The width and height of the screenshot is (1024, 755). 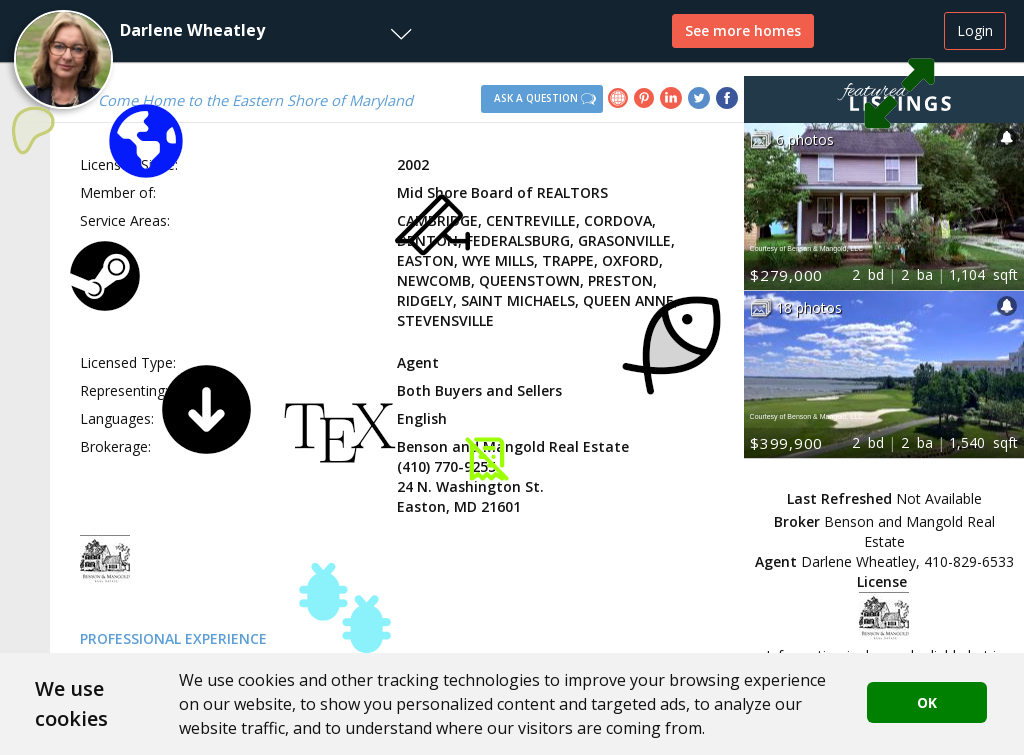 What do you see at coordinates (432, 229) in the screenshot?
I see `access security camera settings` at bounding box center [432, 229].